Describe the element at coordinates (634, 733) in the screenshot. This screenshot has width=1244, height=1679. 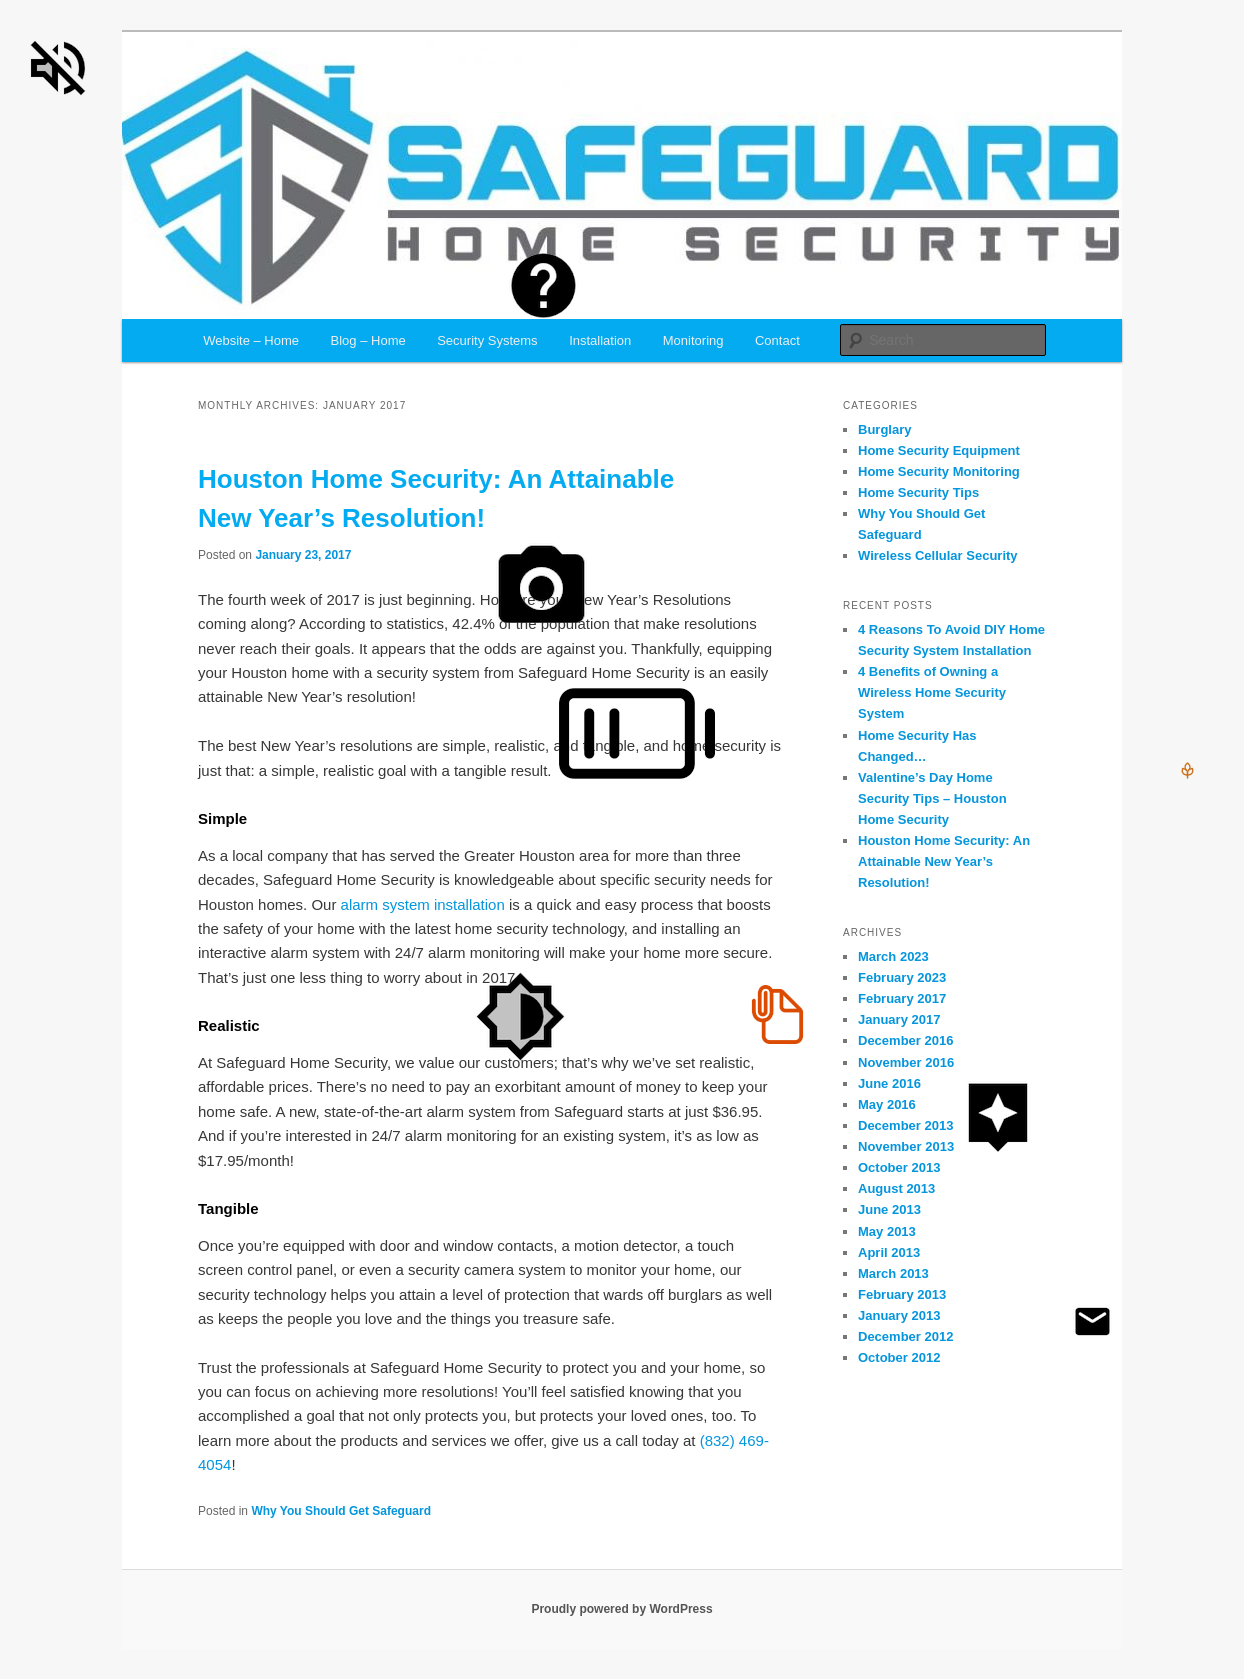
I see `indicates medium battery level` at that location.